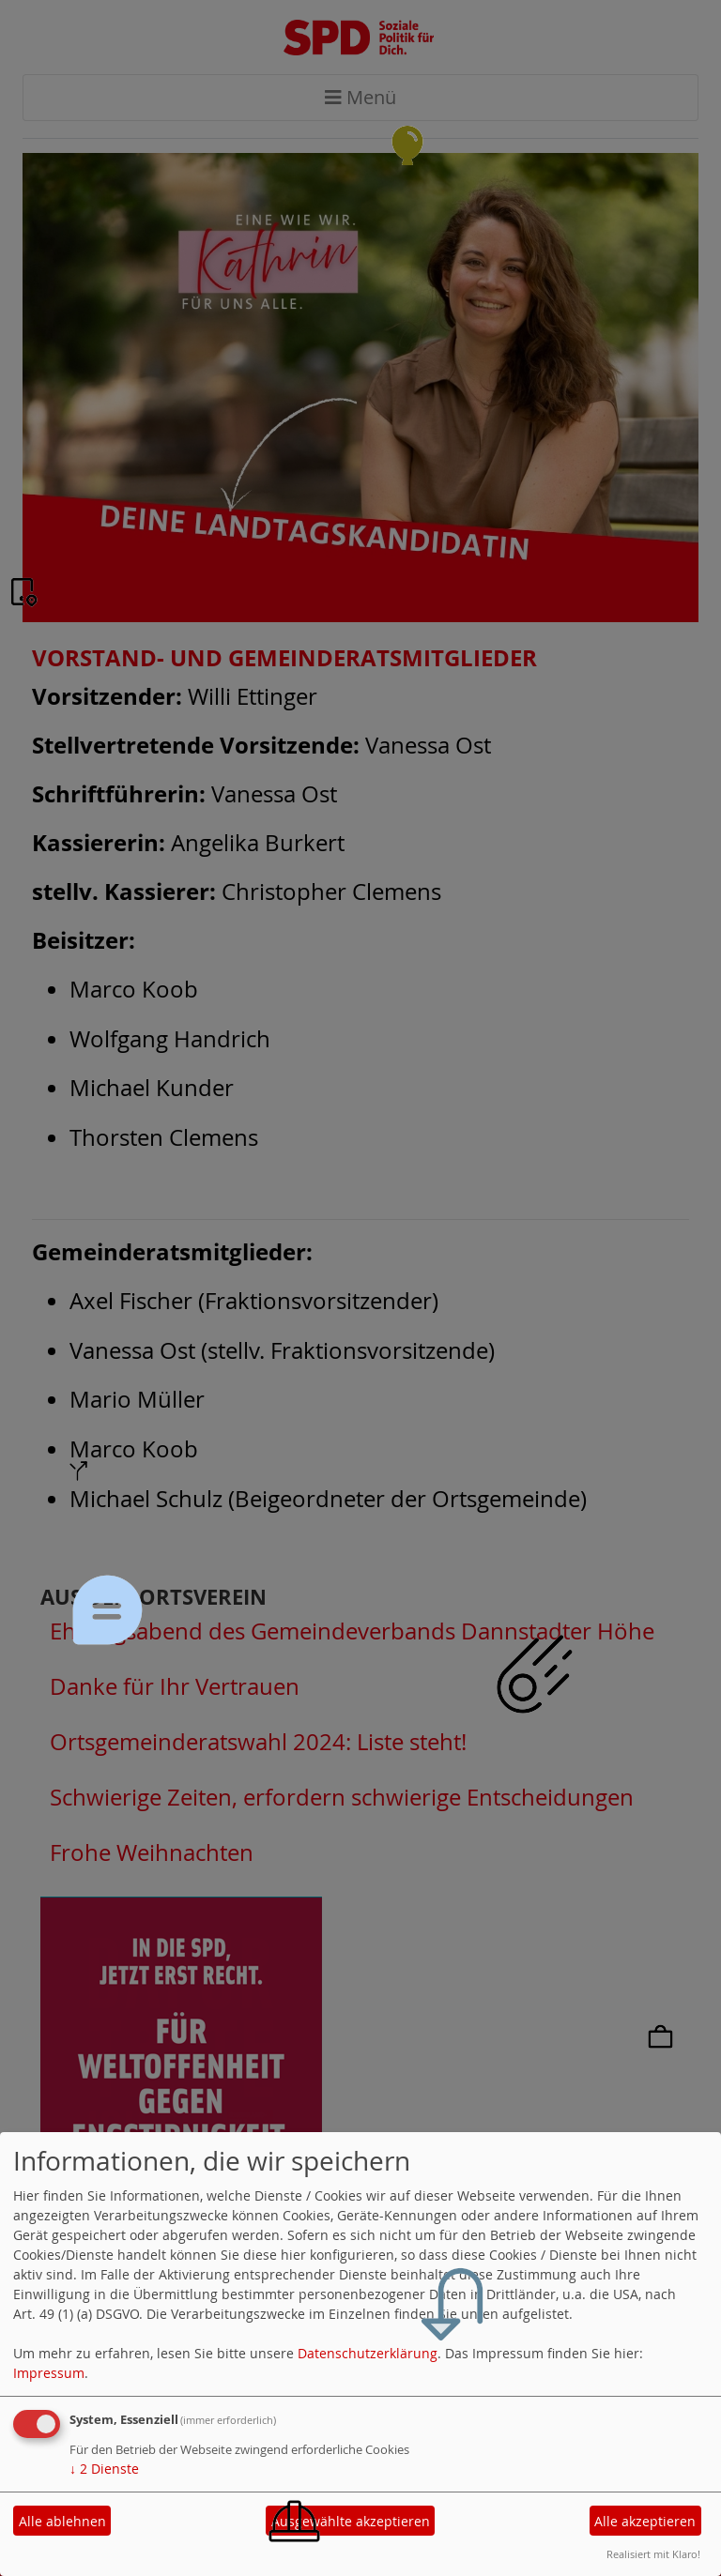 This screenshot has width=721, height=2576. I want to click on access construction or work site settings, so click(294, 2523).